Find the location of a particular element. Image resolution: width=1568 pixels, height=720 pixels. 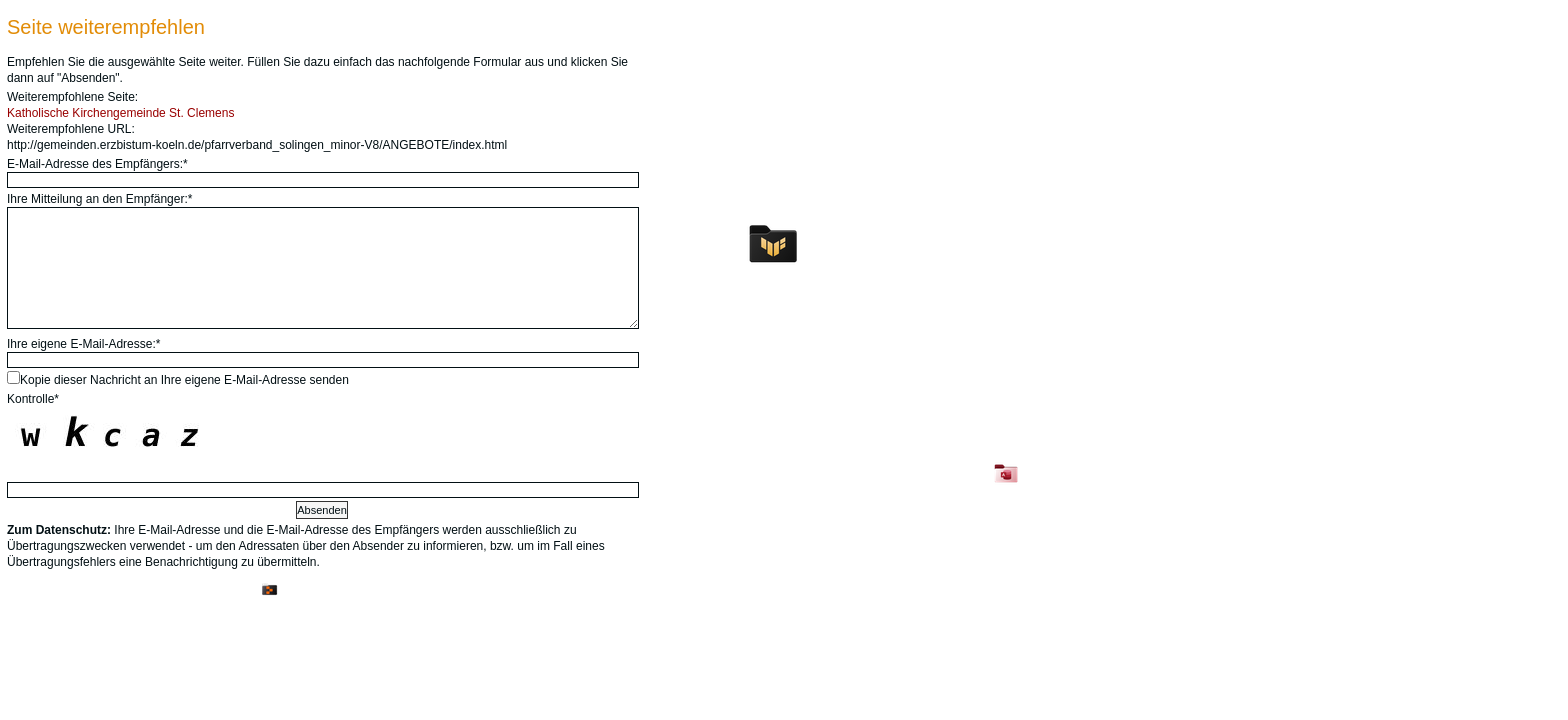

folder for ASUS TUF gaming files or applications is located at coordinates (773, 245).